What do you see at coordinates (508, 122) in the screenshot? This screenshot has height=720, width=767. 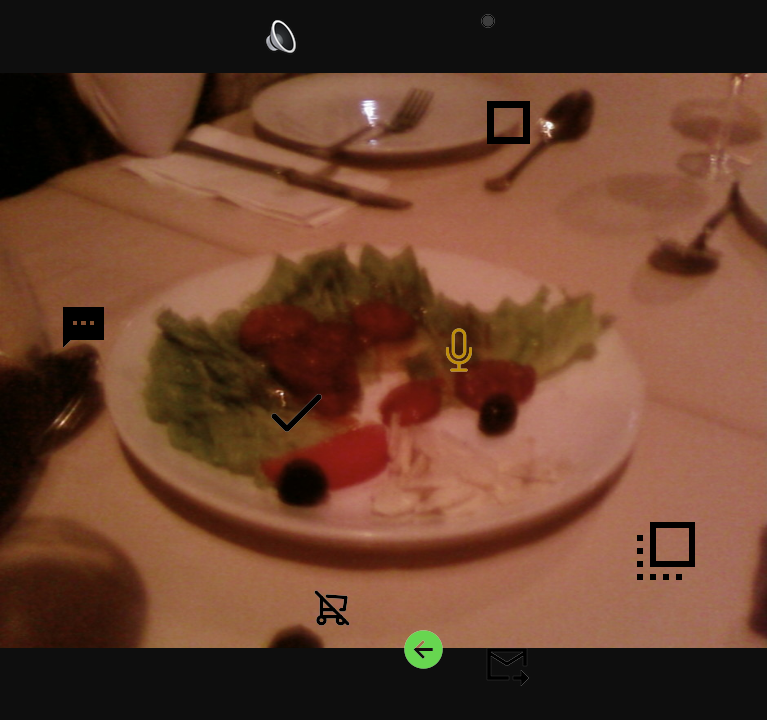 I see `stop media playback` at bounding box center [508, 122].